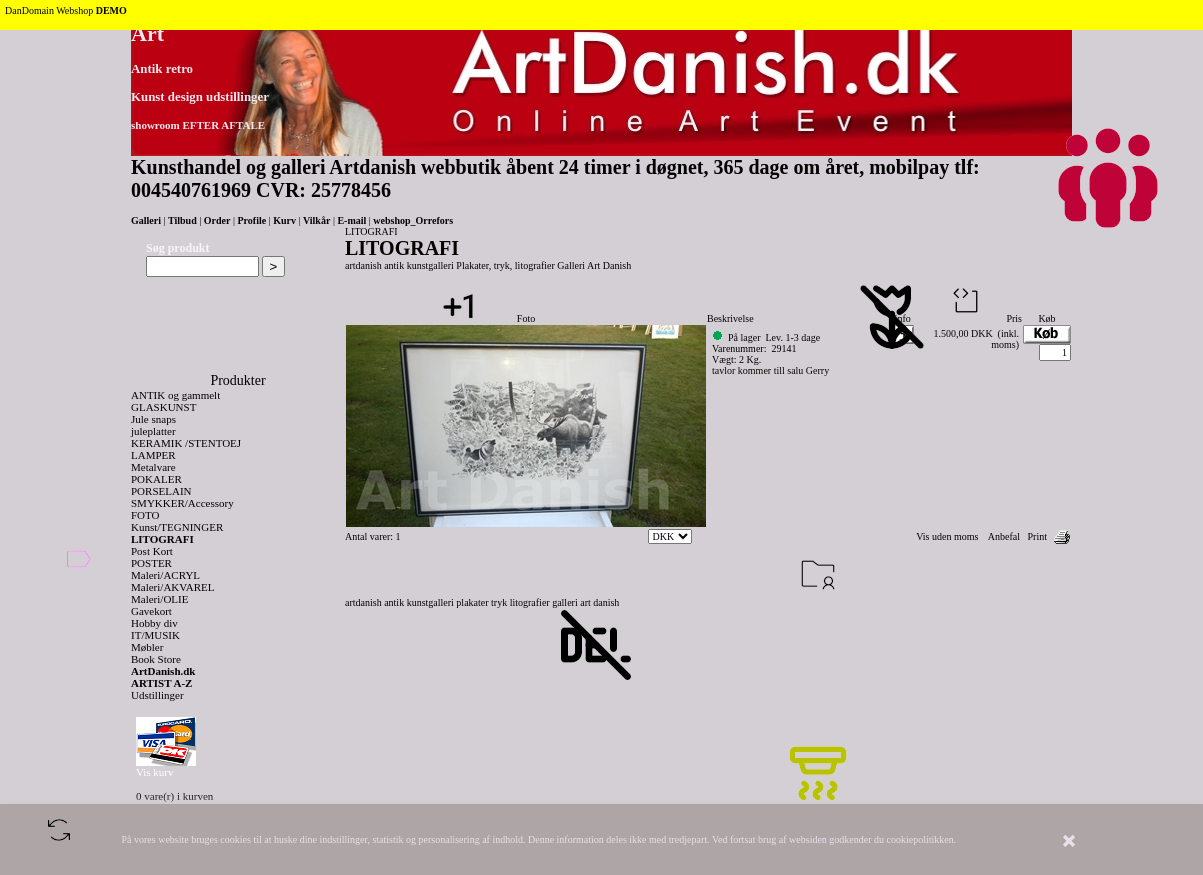  I want to click on increase exposure by one stop, so click(458, 307).